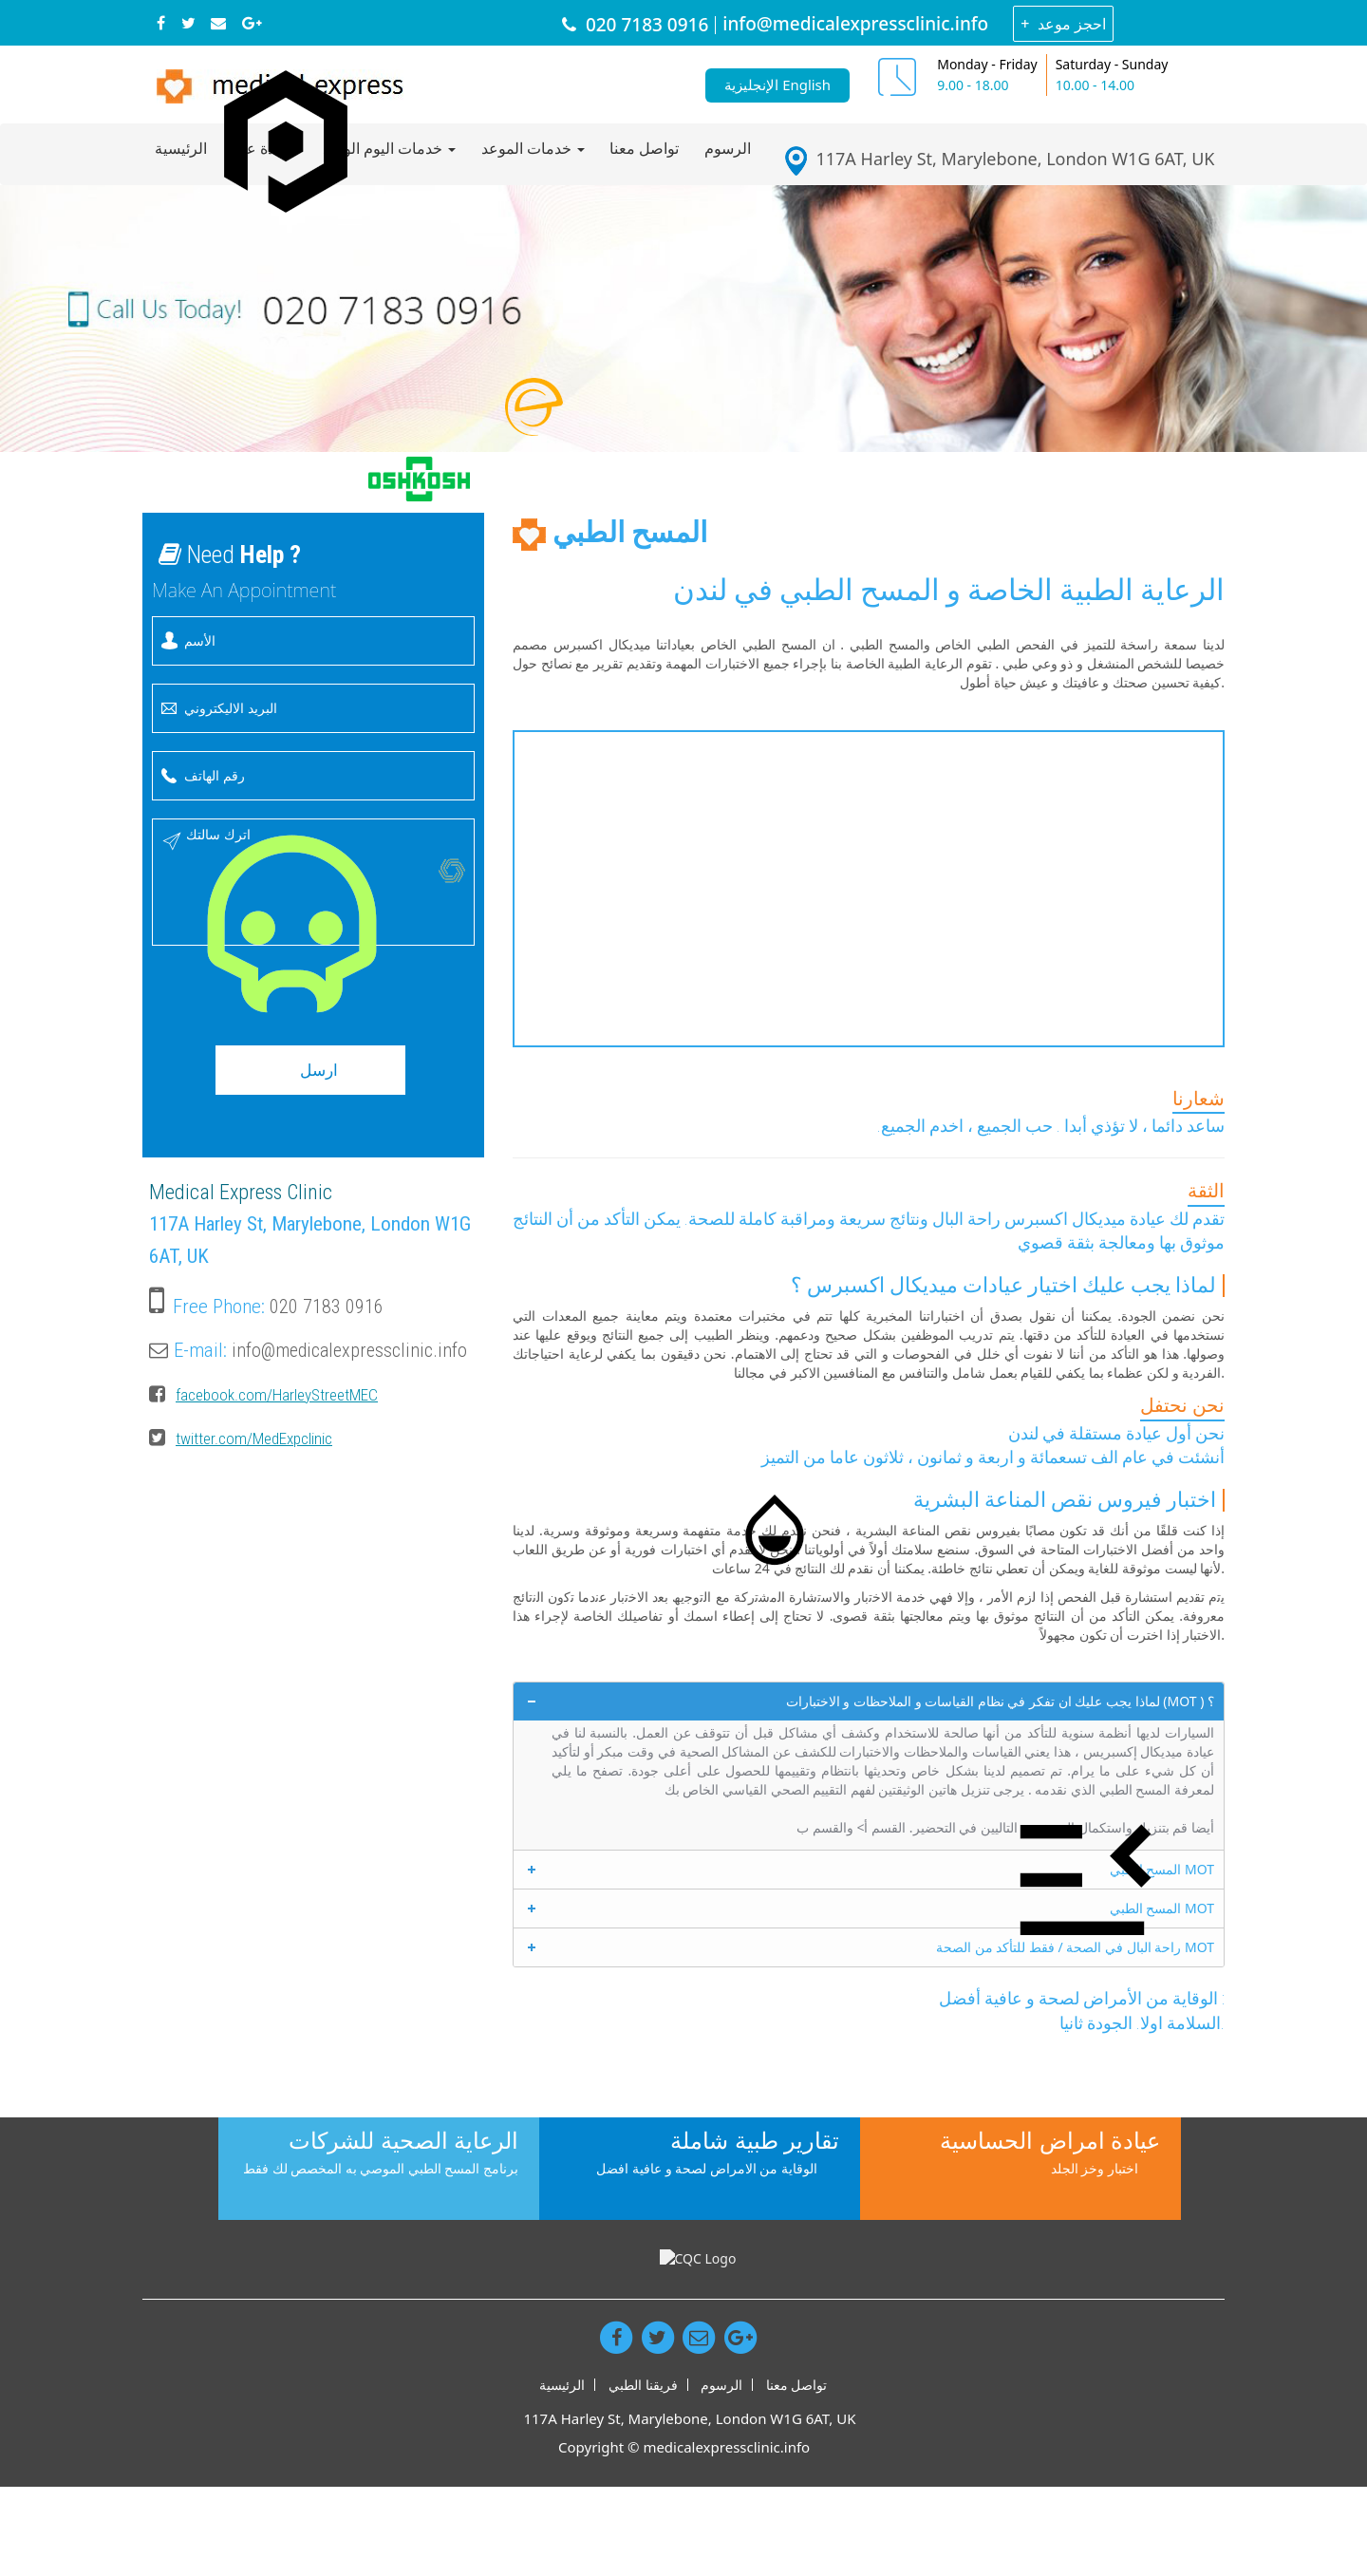 This screenshot has height=2576, width=1367. What do you see at coordinates (452, 871) in the screenshot?
I see `plume app or service logo` at bounding box center [452, 871].